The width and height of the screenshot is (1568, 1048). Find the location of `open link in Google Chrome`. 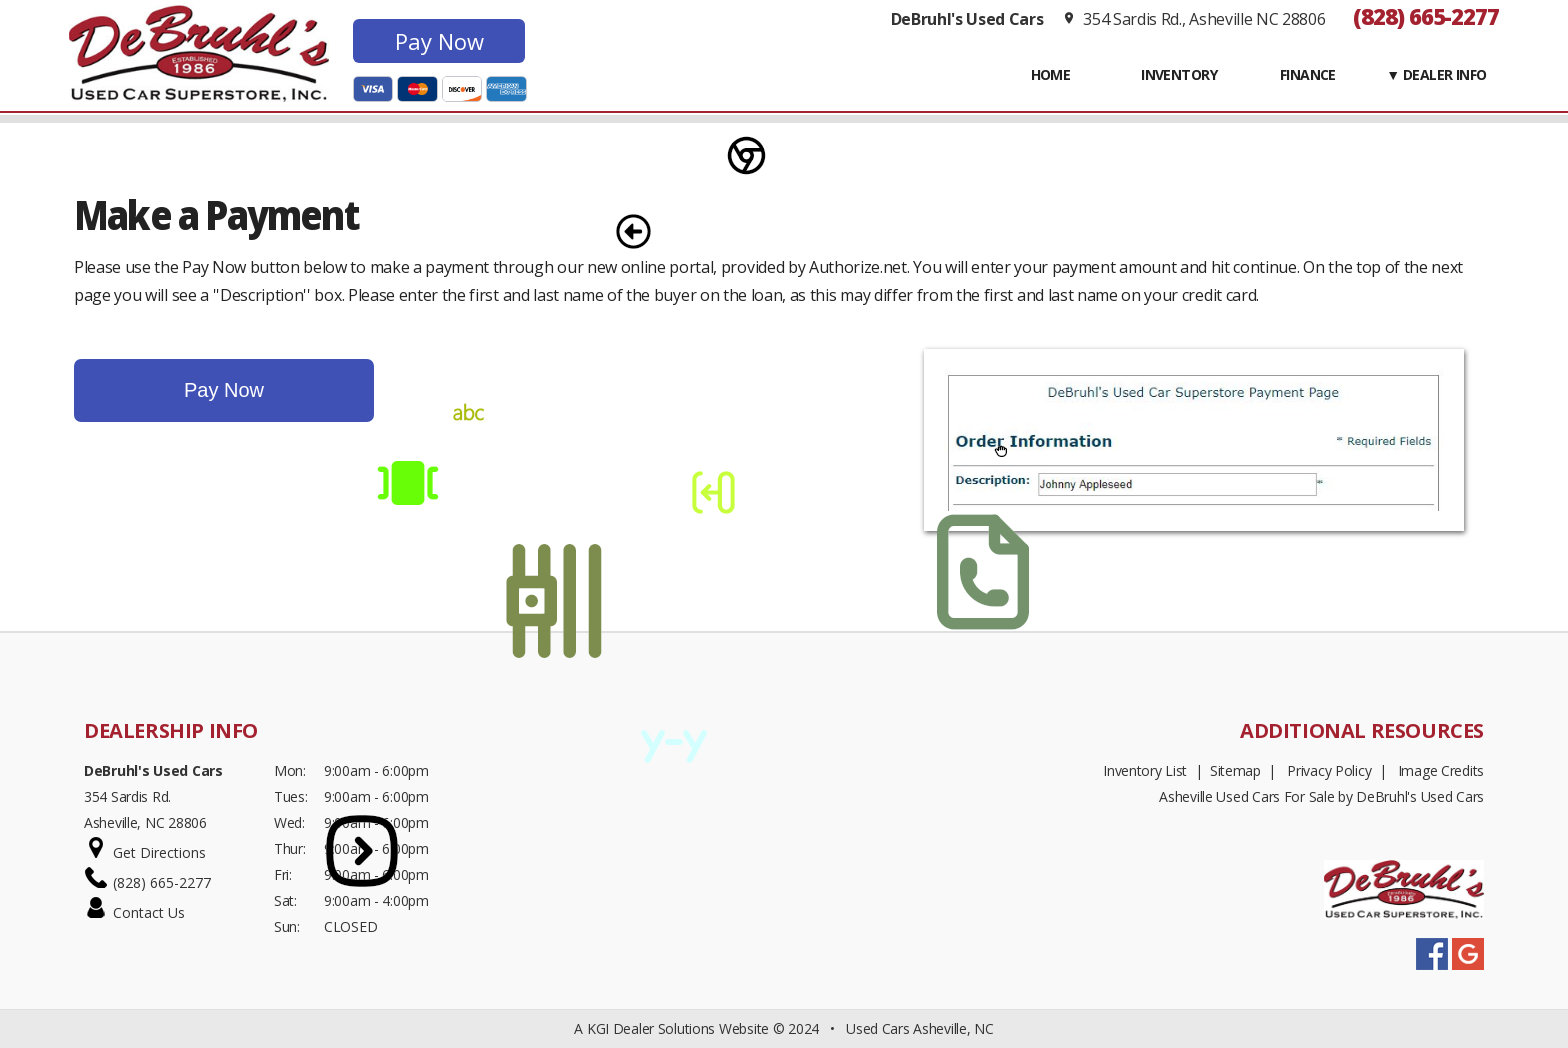

open link in Google Chrome is located at coordinates (746, 155).